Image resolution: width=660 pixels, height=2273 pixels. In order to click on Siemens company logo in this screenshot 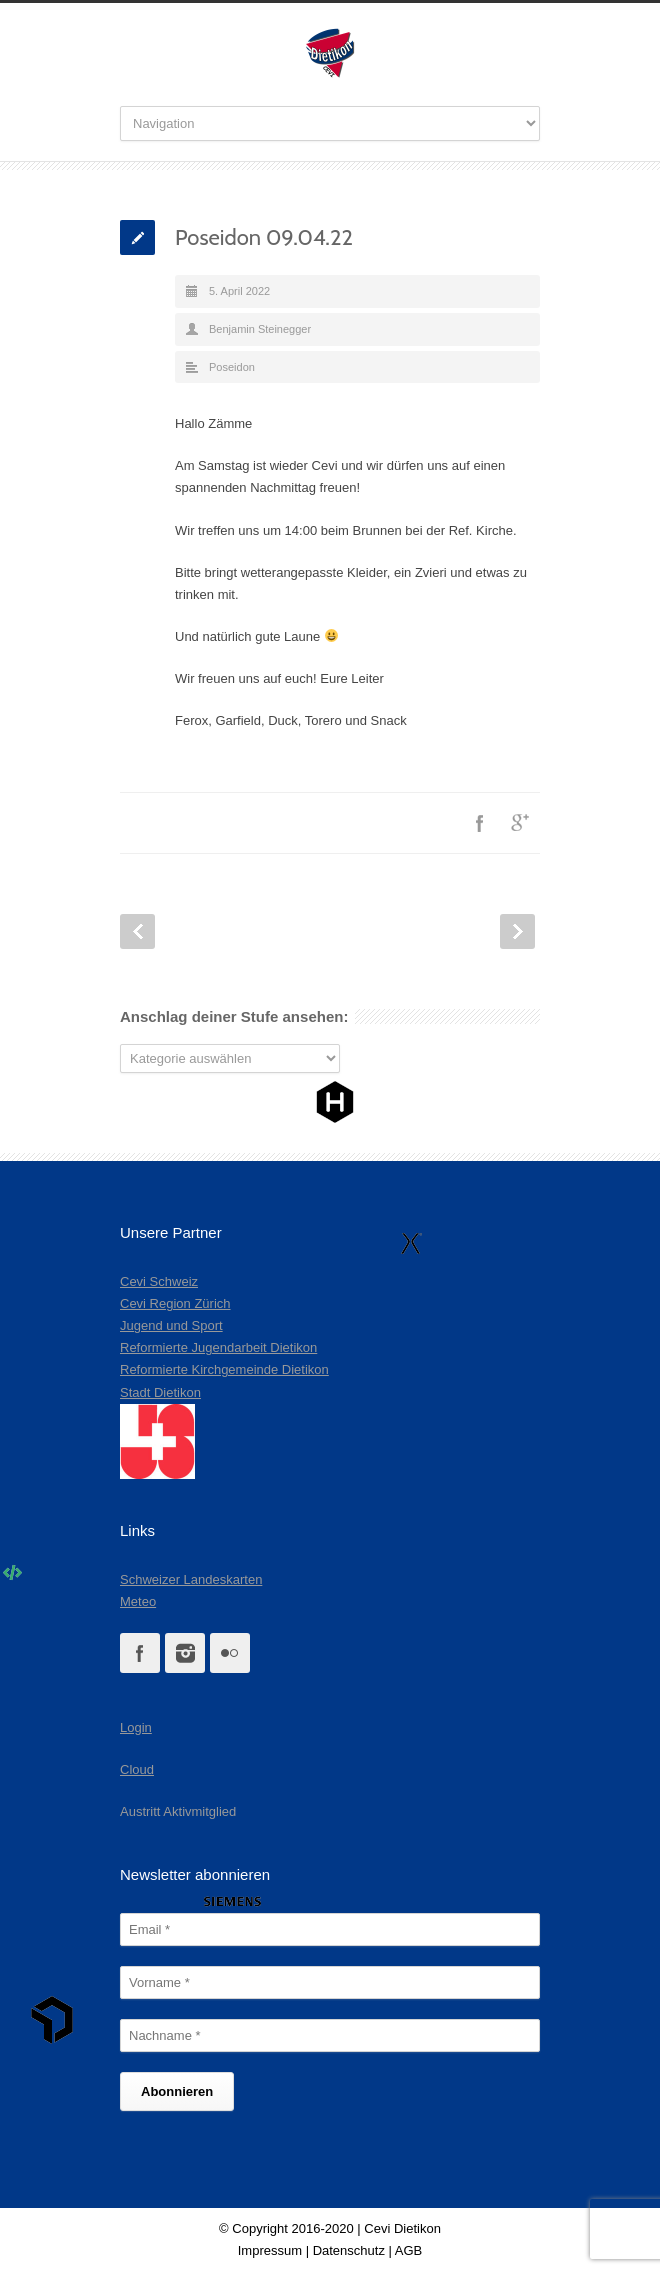, I will do `click(232, 1901)`.